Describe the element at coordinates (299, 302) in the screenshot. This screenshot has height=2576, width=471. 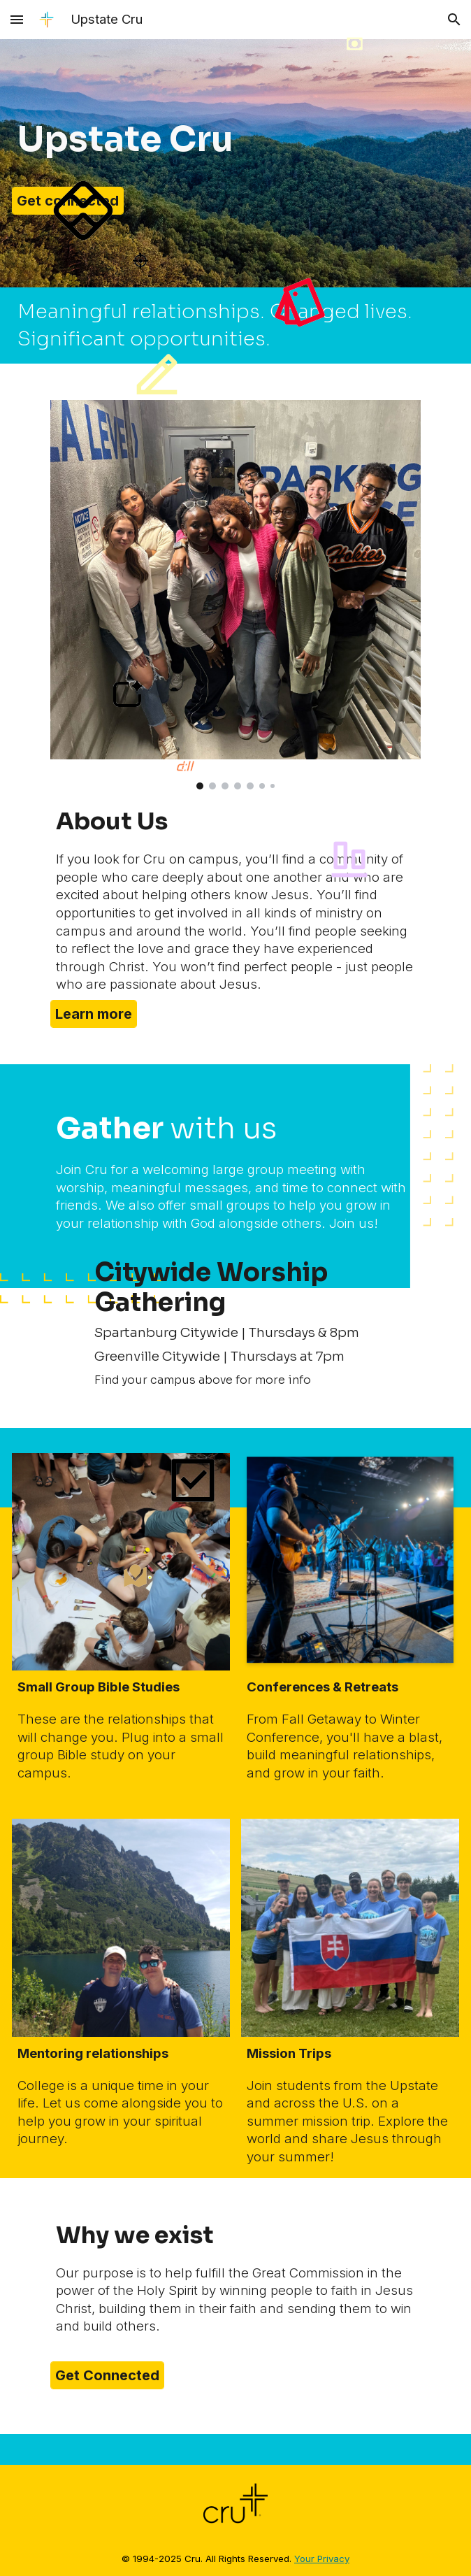
I see `access pantone color swatches` at that location.